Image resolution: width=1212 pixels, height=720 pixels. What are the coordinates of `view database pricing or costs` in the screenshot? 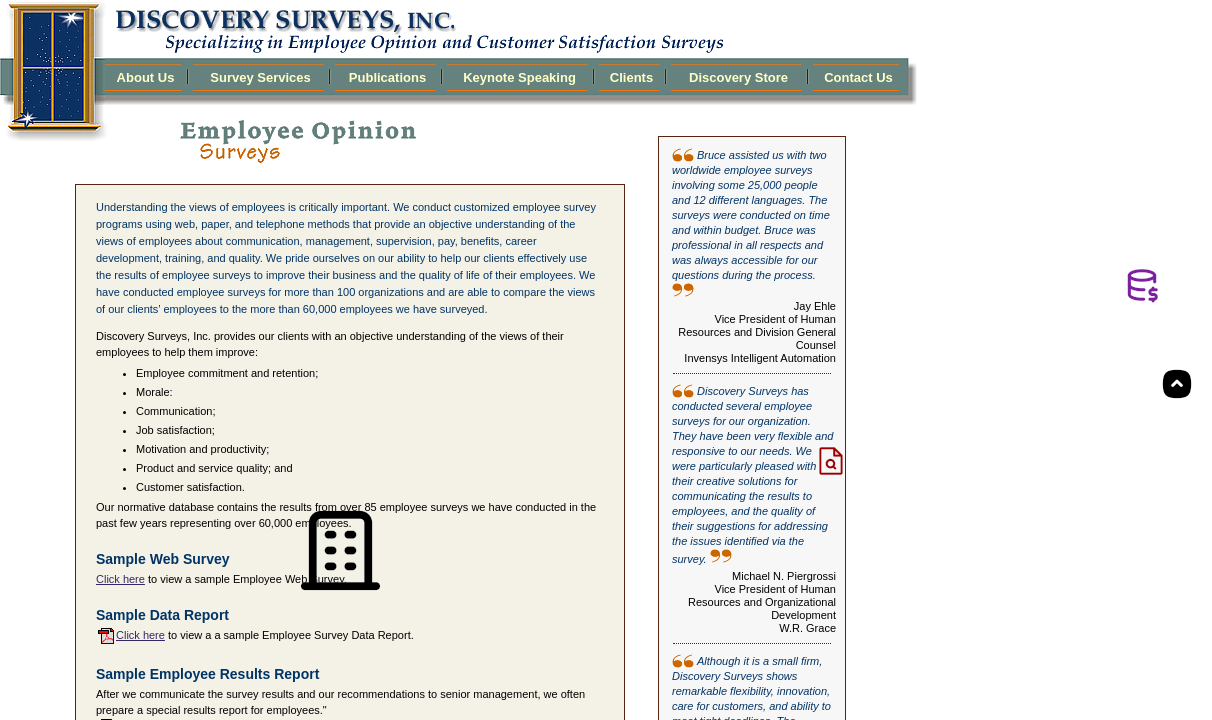 It's located at (1142, 285).